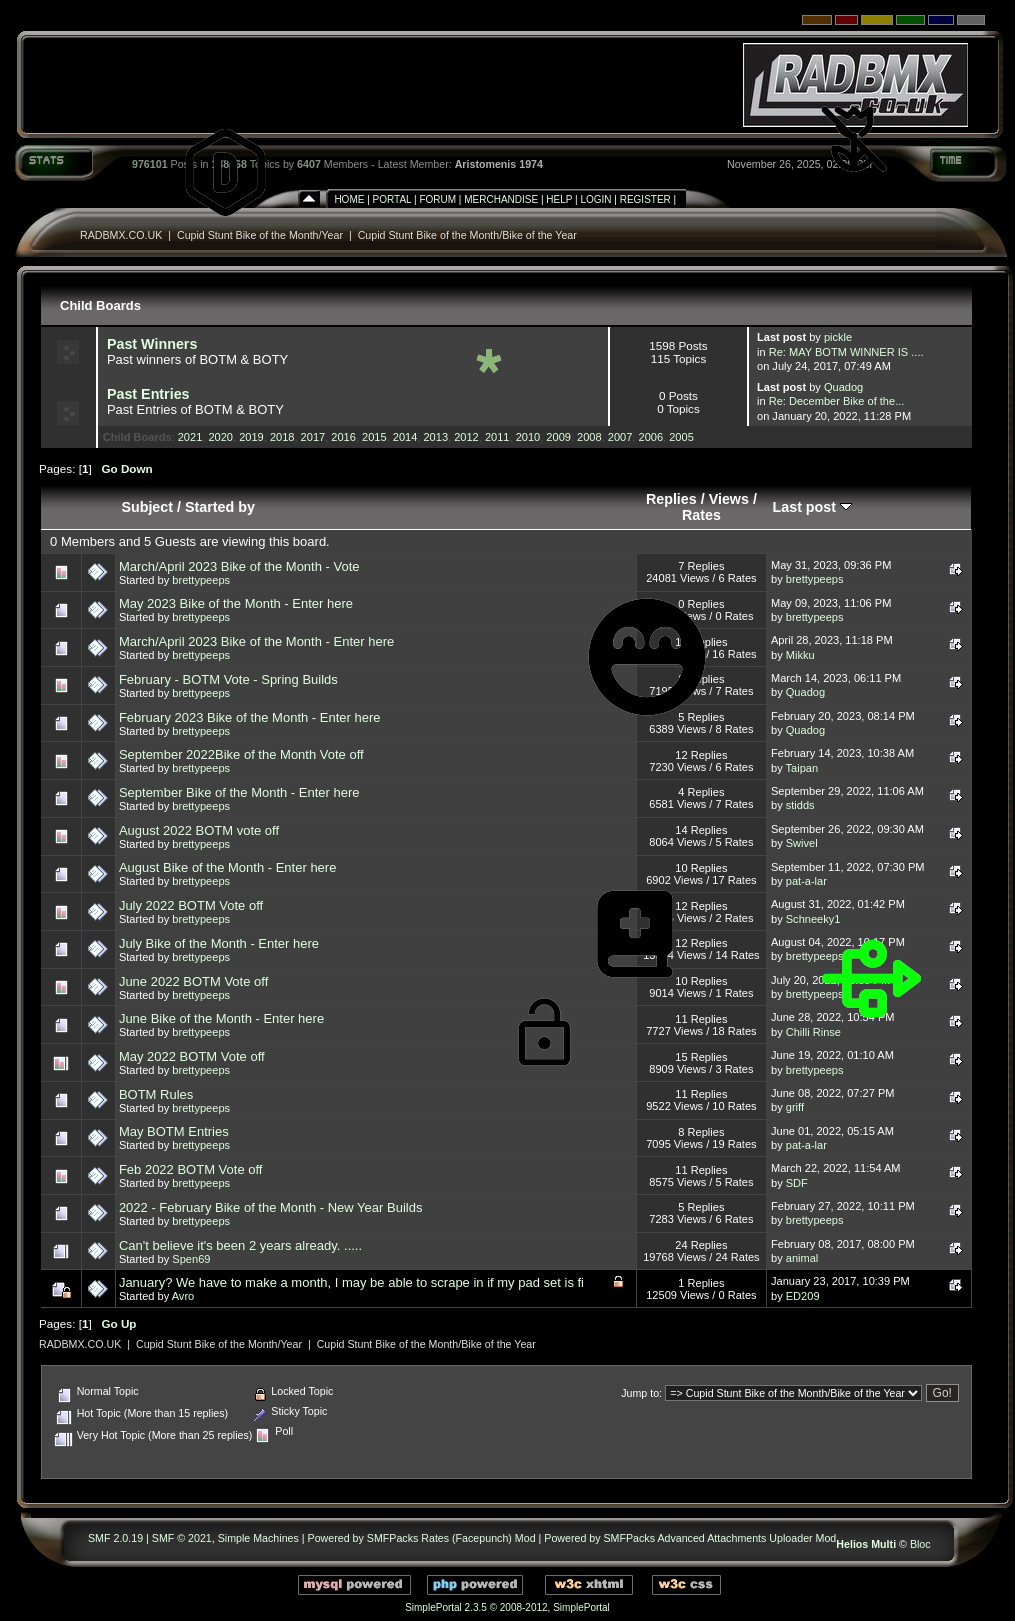  What do you see at coordinates (544, 1033) in the screenshot?
I see `unlock or access secured content` at bounding box center [544, 1033].